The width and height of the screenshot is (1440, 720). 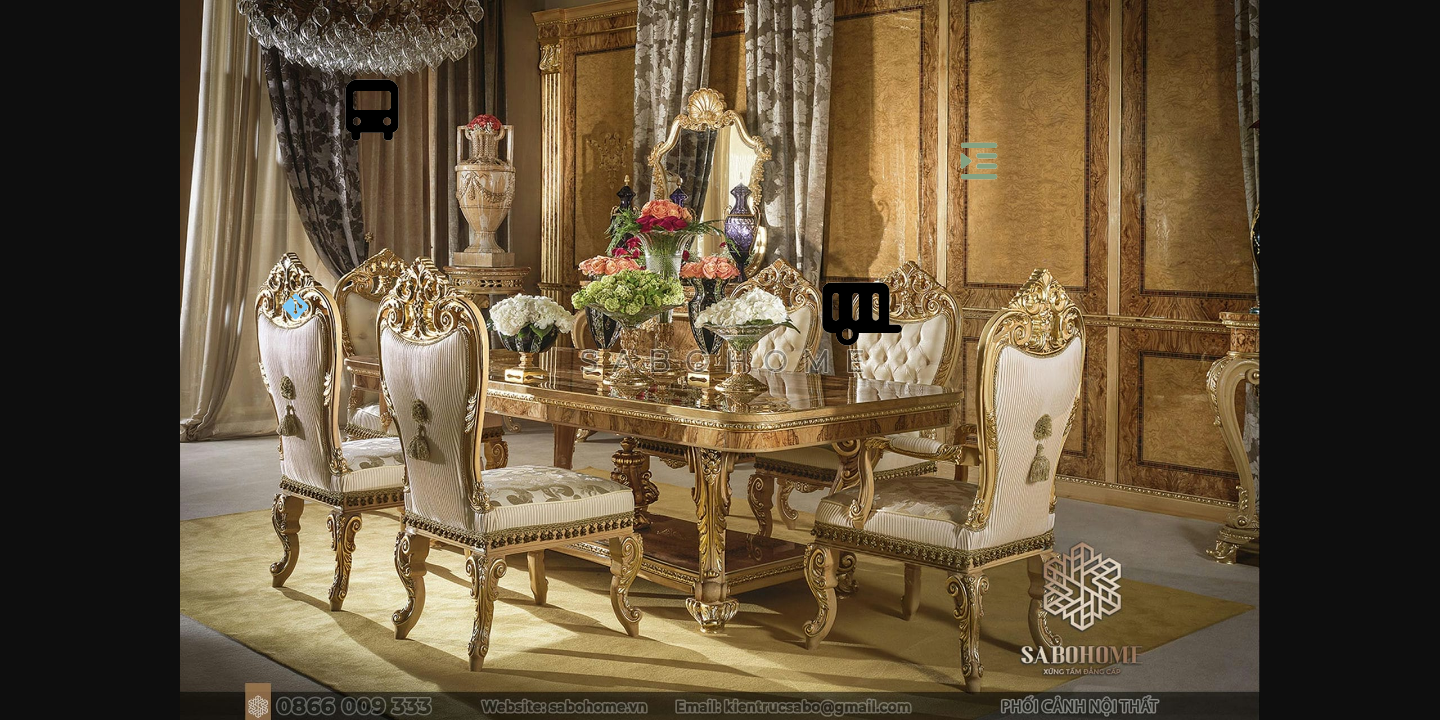 What do you see at coordinates (860, 312) in the screenshot?
I see `view trailer or towing equipment options` at bounding box center [860, 312].